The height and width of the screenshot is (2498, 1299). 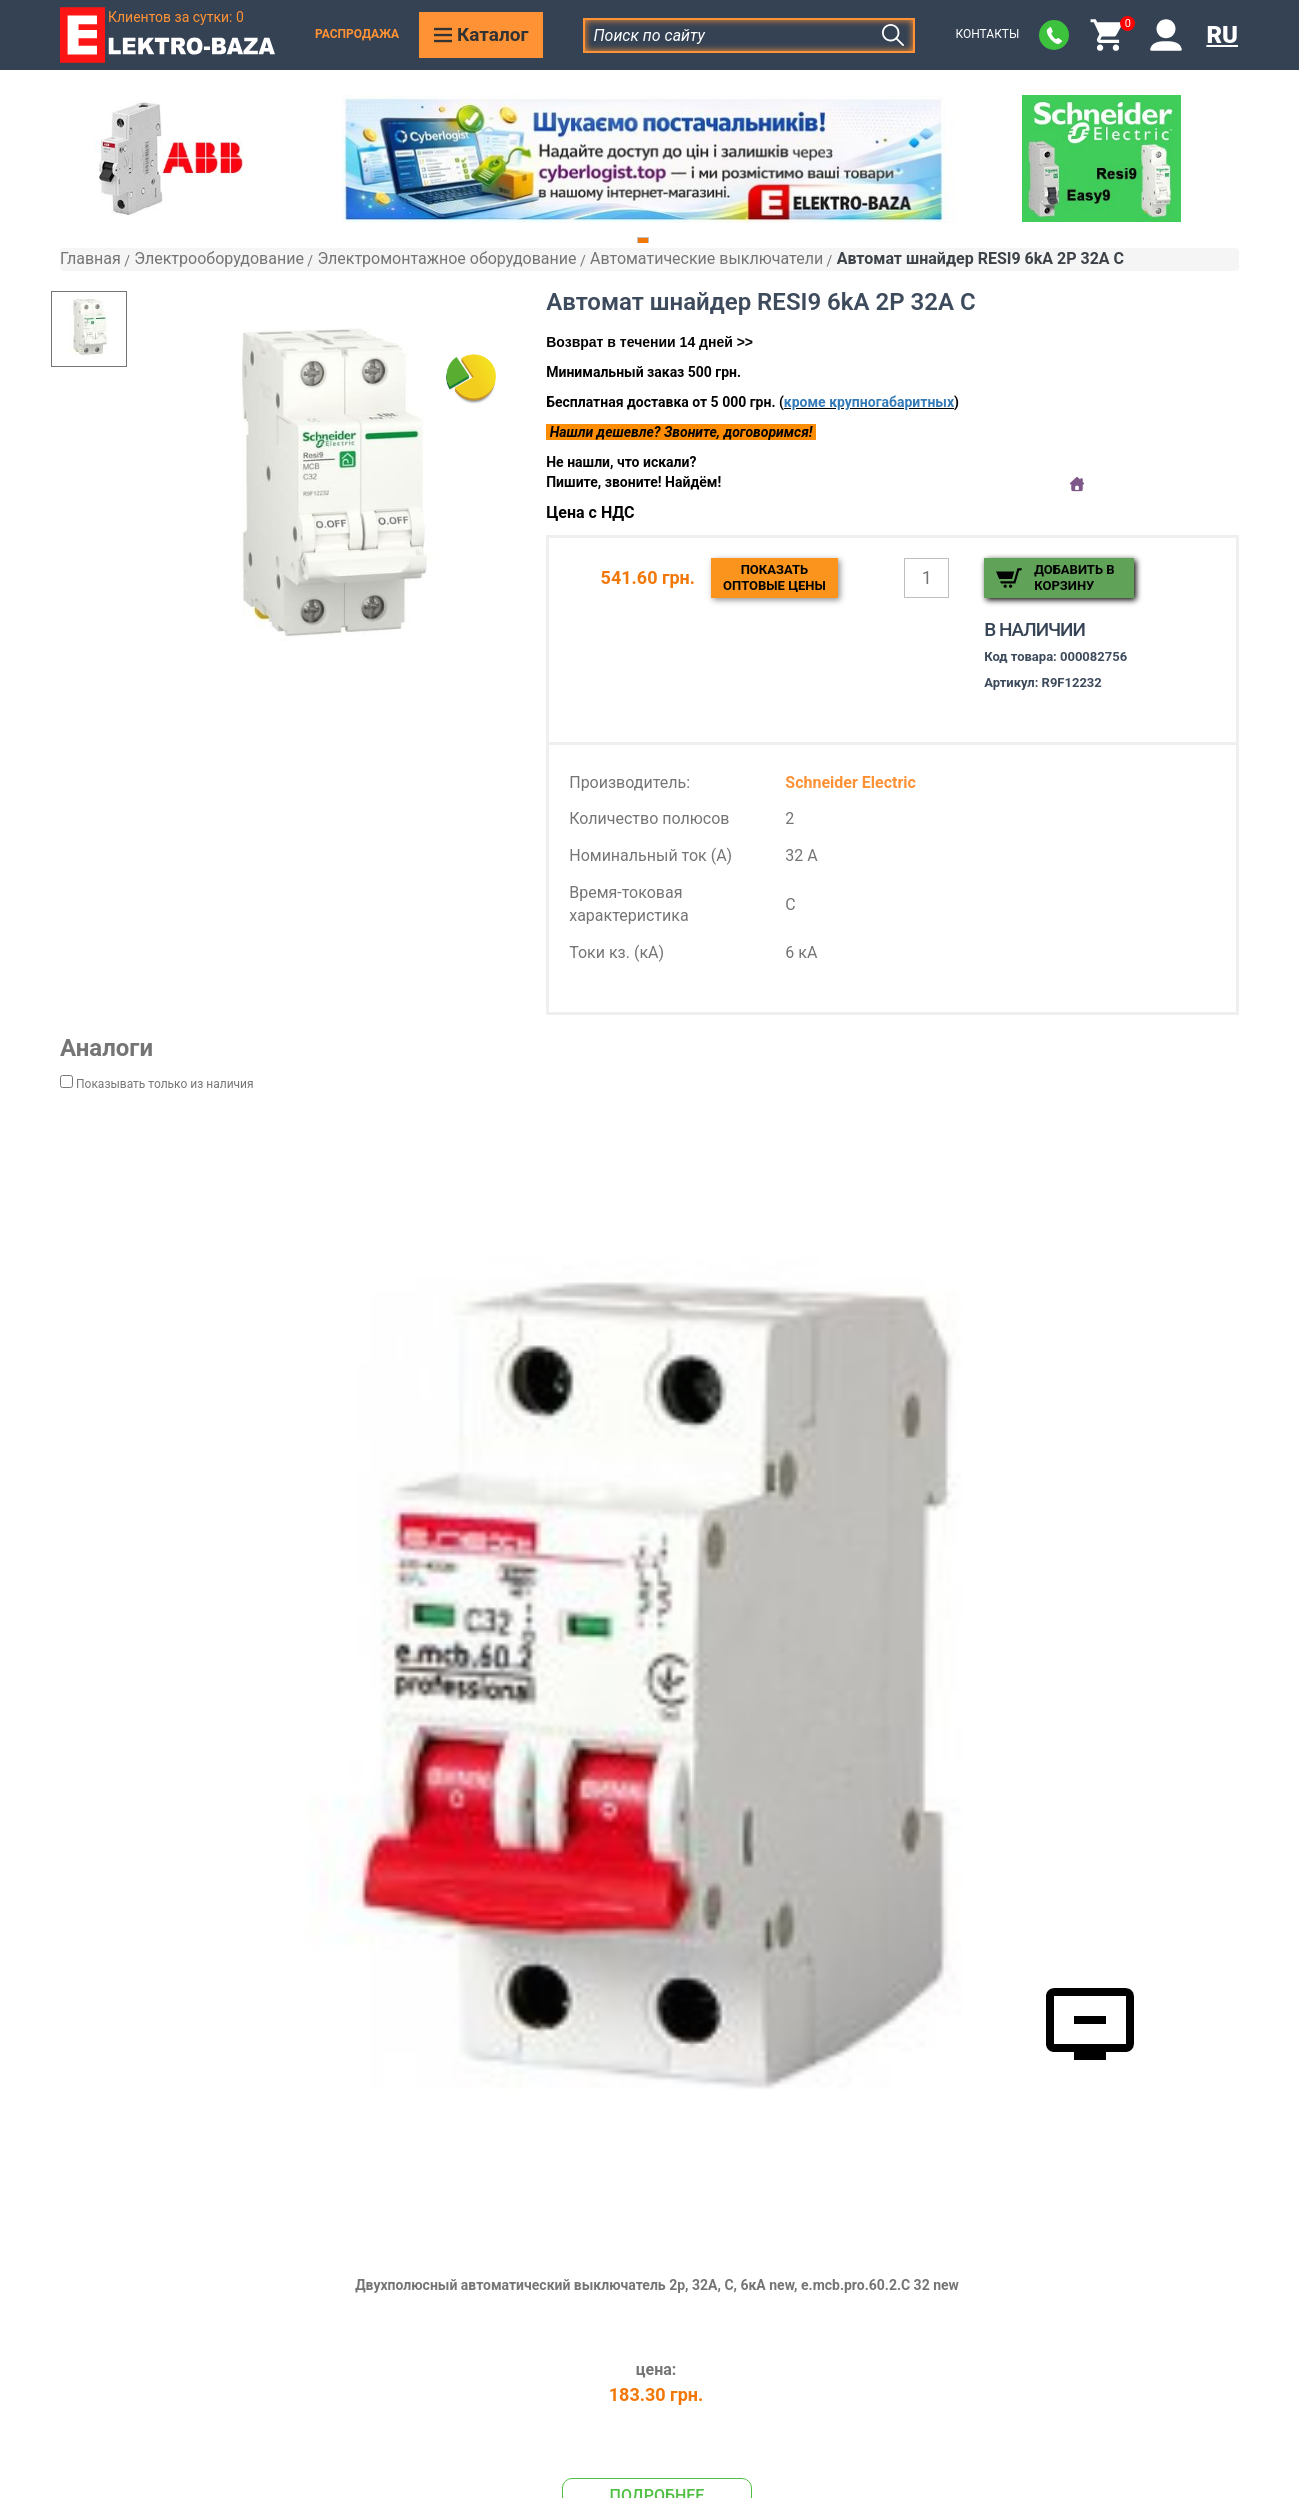 What do you see at coordinates (1090, 2024) in the screenshot?
I see `remove video from playback queue` at bounding box center [1090, 2024].